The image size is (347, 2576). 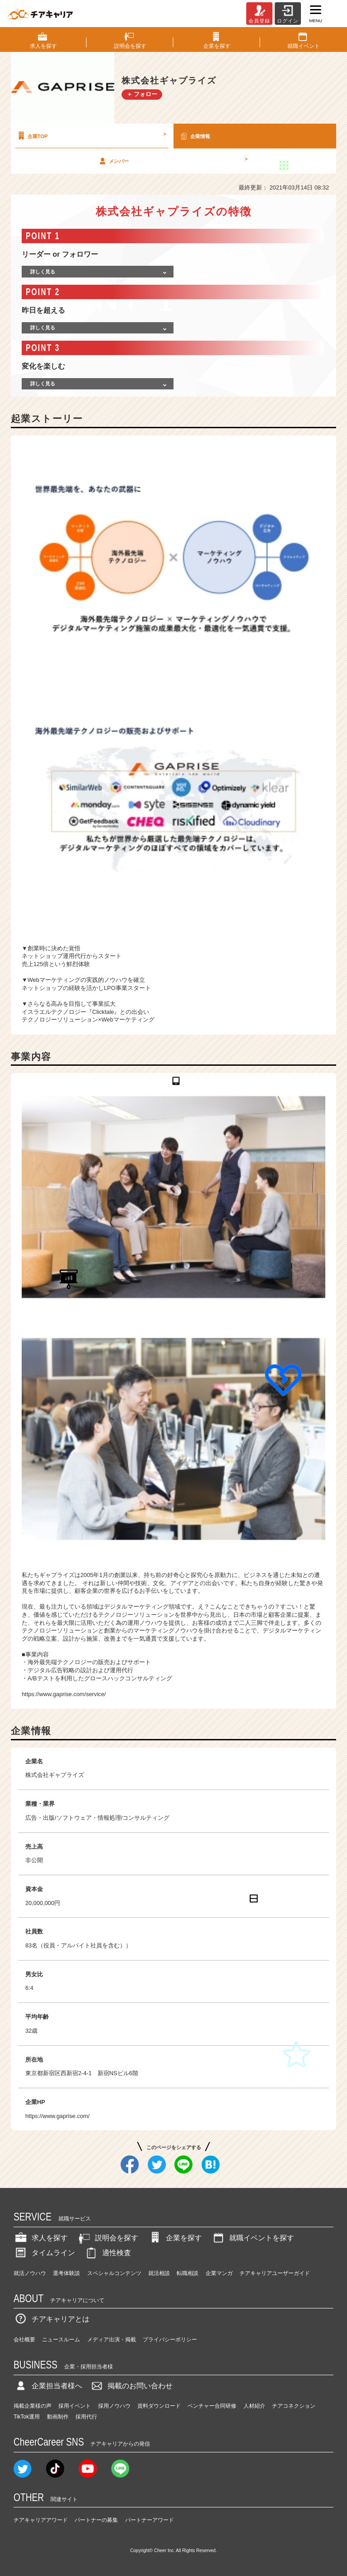 What do you see at coordinates (69, 1278) in the screenshot?
I see `view presentation with charts` at bounding box center [69, 1278].